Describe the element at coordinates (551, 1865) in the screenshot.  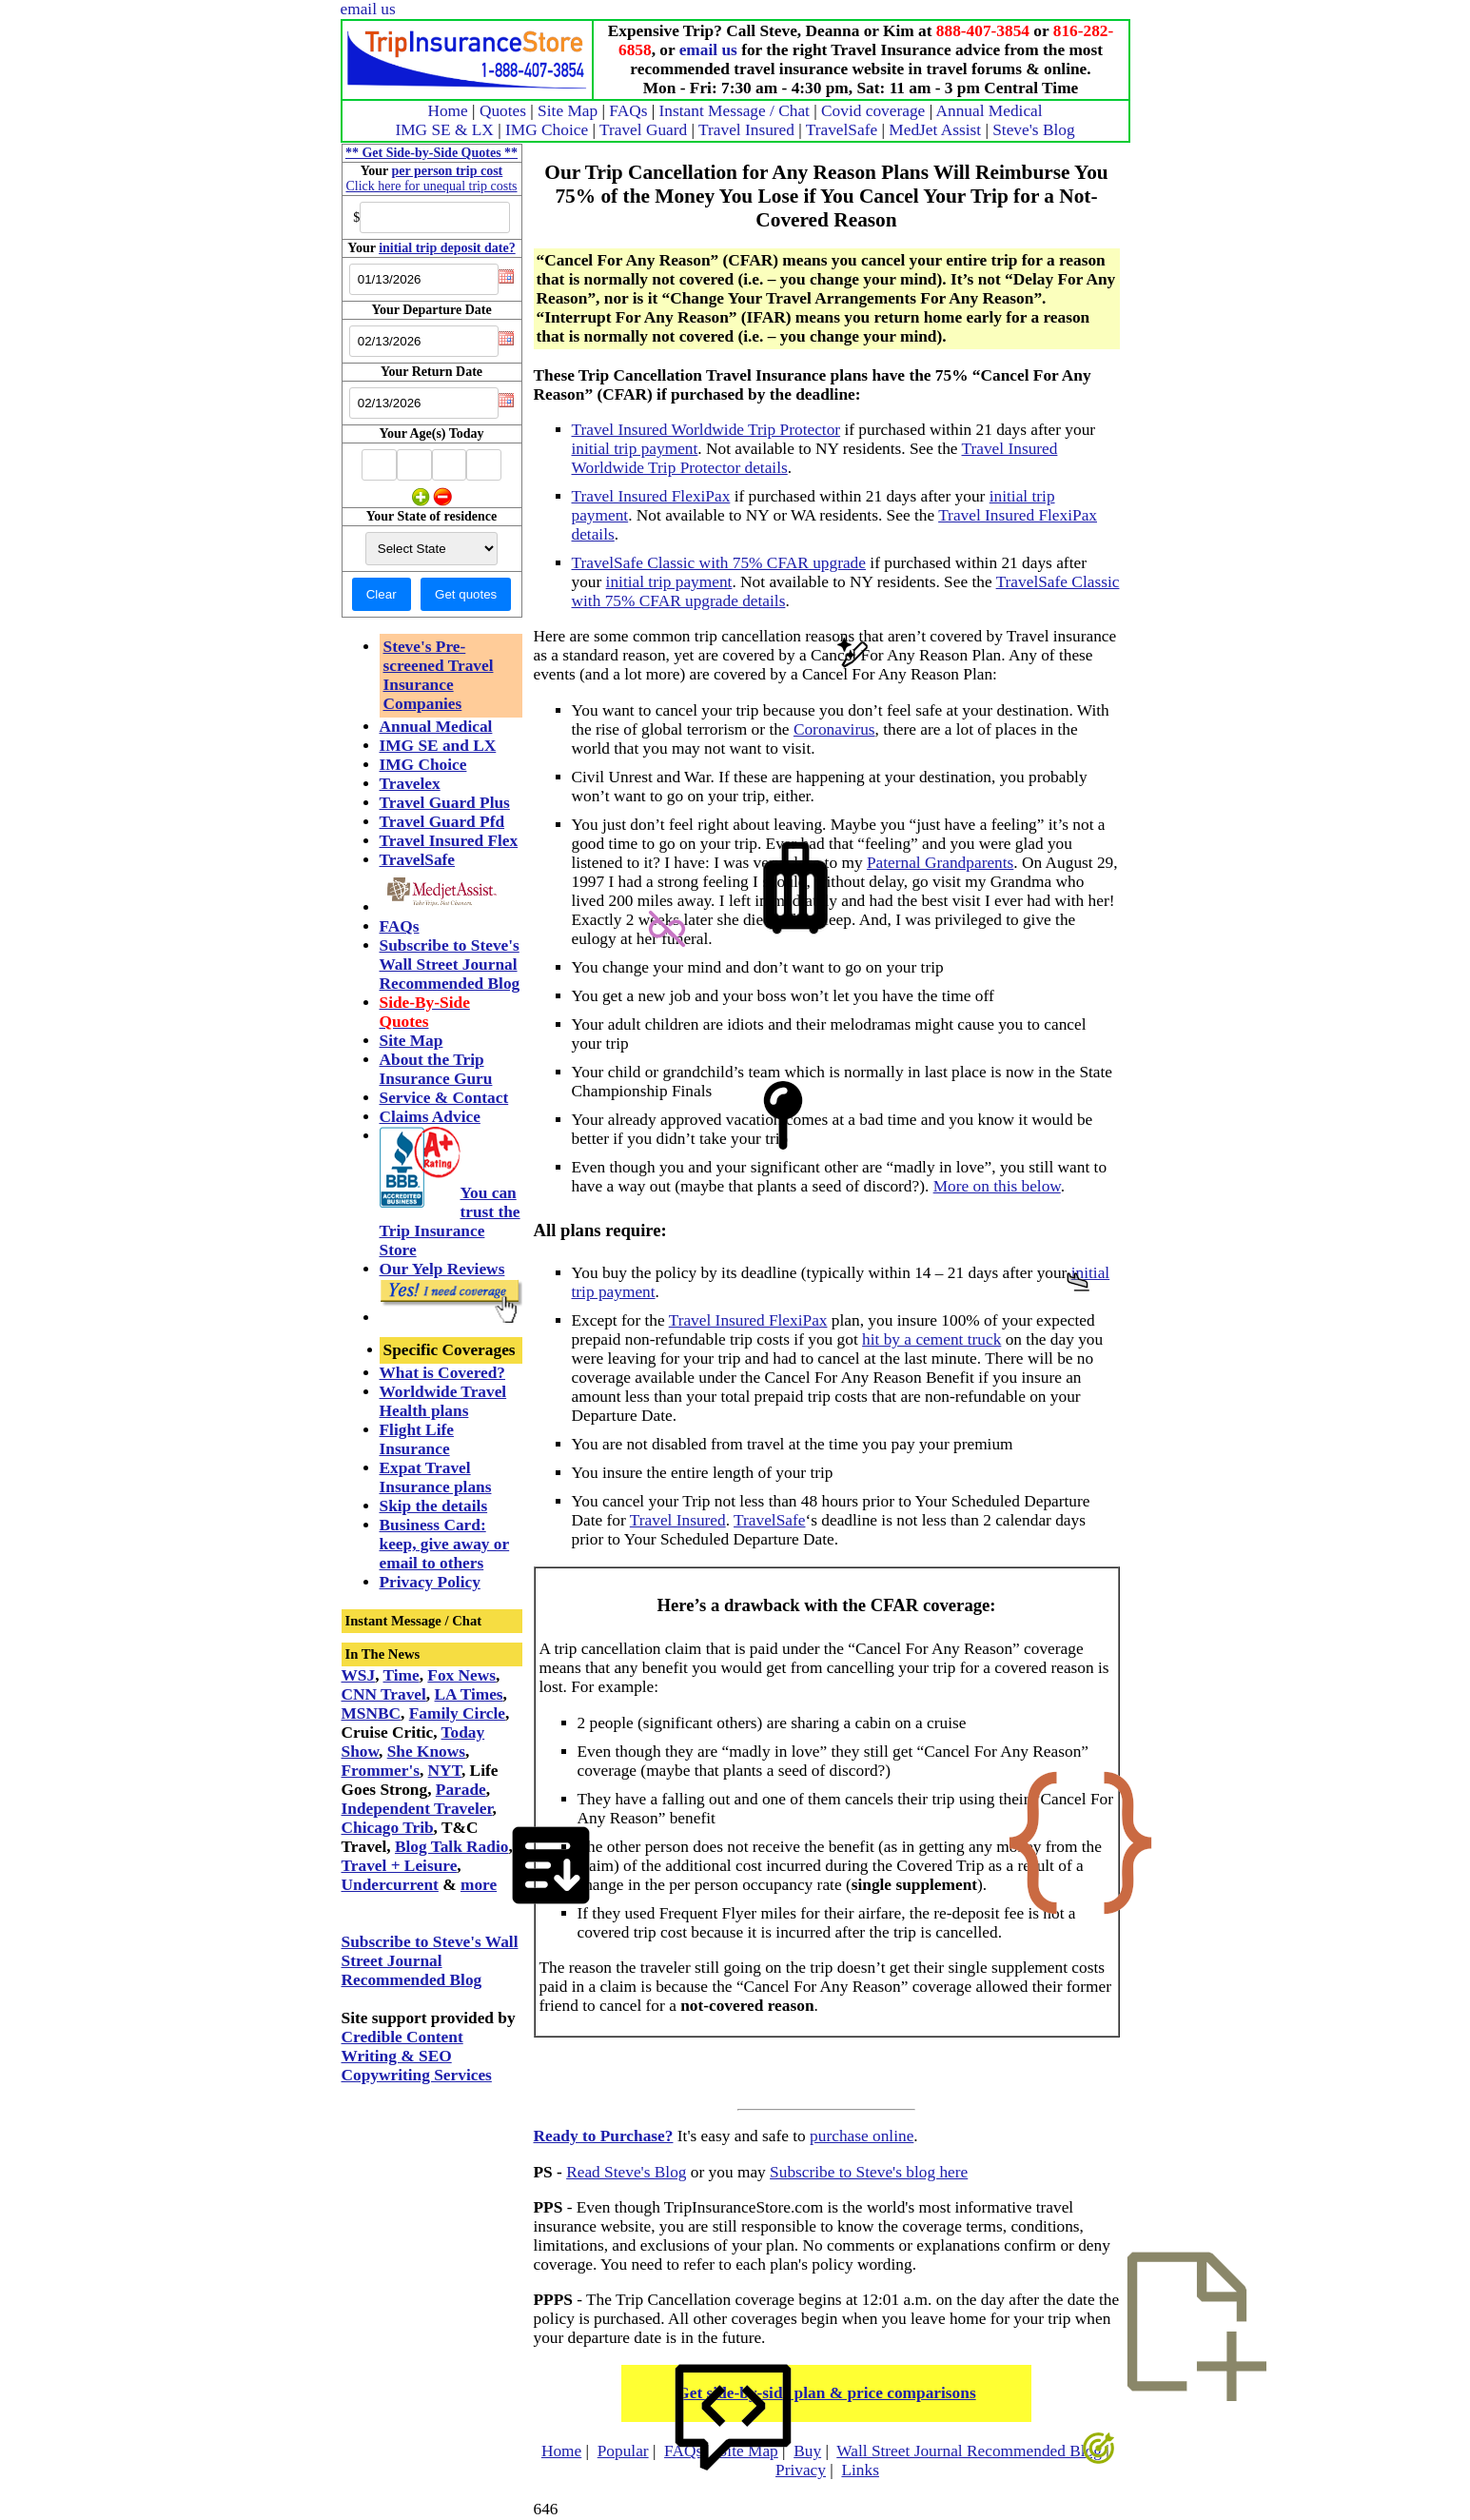
I see `sort items in ascending order` at that location.